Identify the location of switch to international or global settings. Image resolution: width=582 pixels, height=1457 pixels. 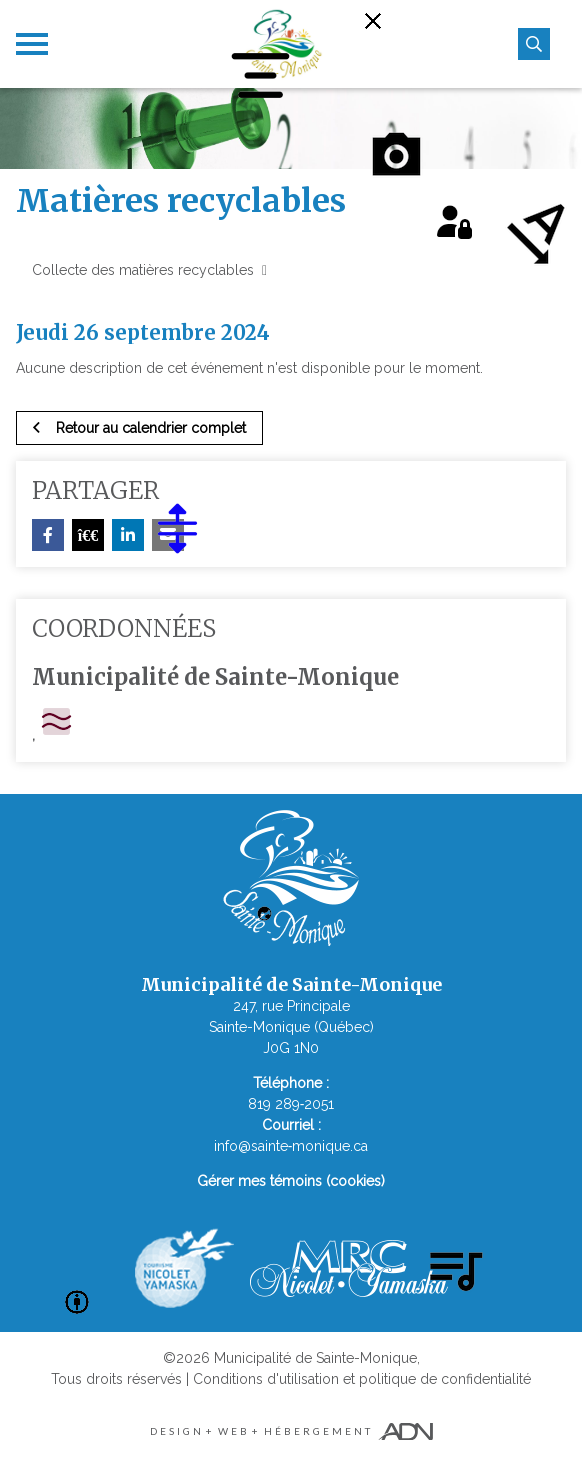
(264, 913).